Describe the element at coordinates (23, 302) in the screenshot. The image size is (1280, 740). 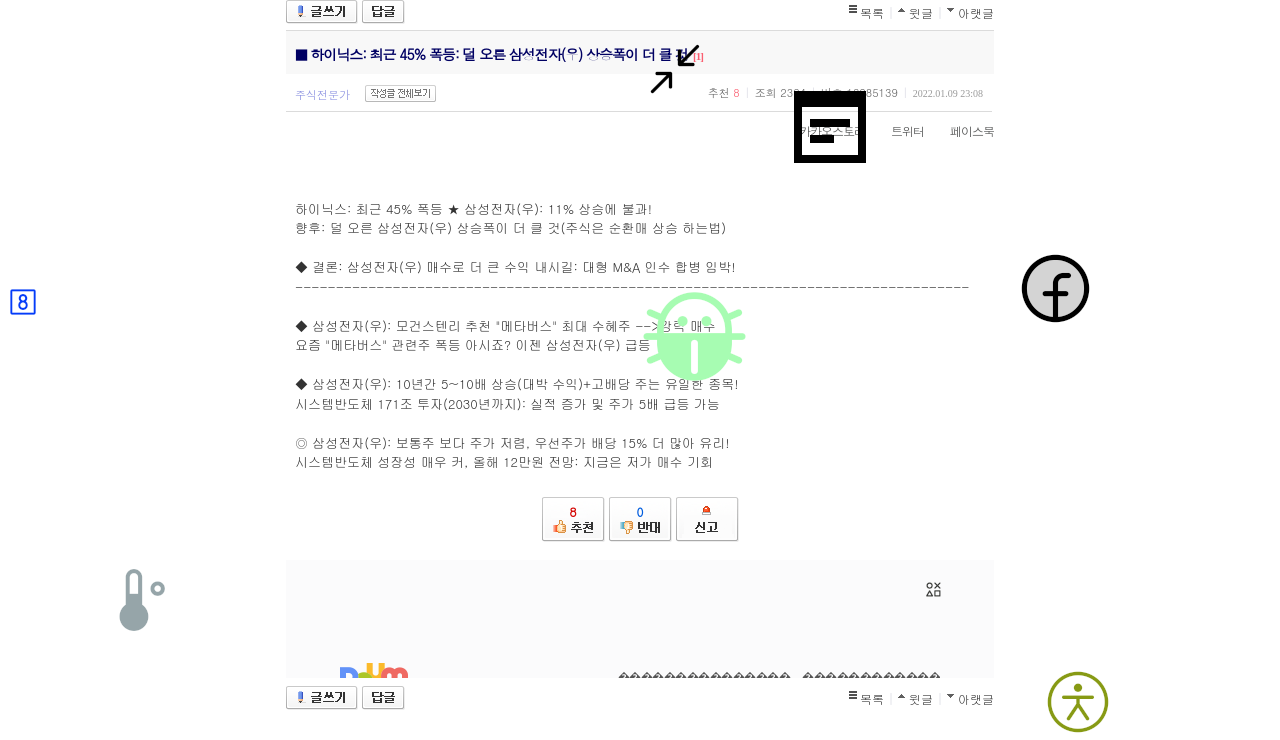
I see `select or input the number eight` at that location.